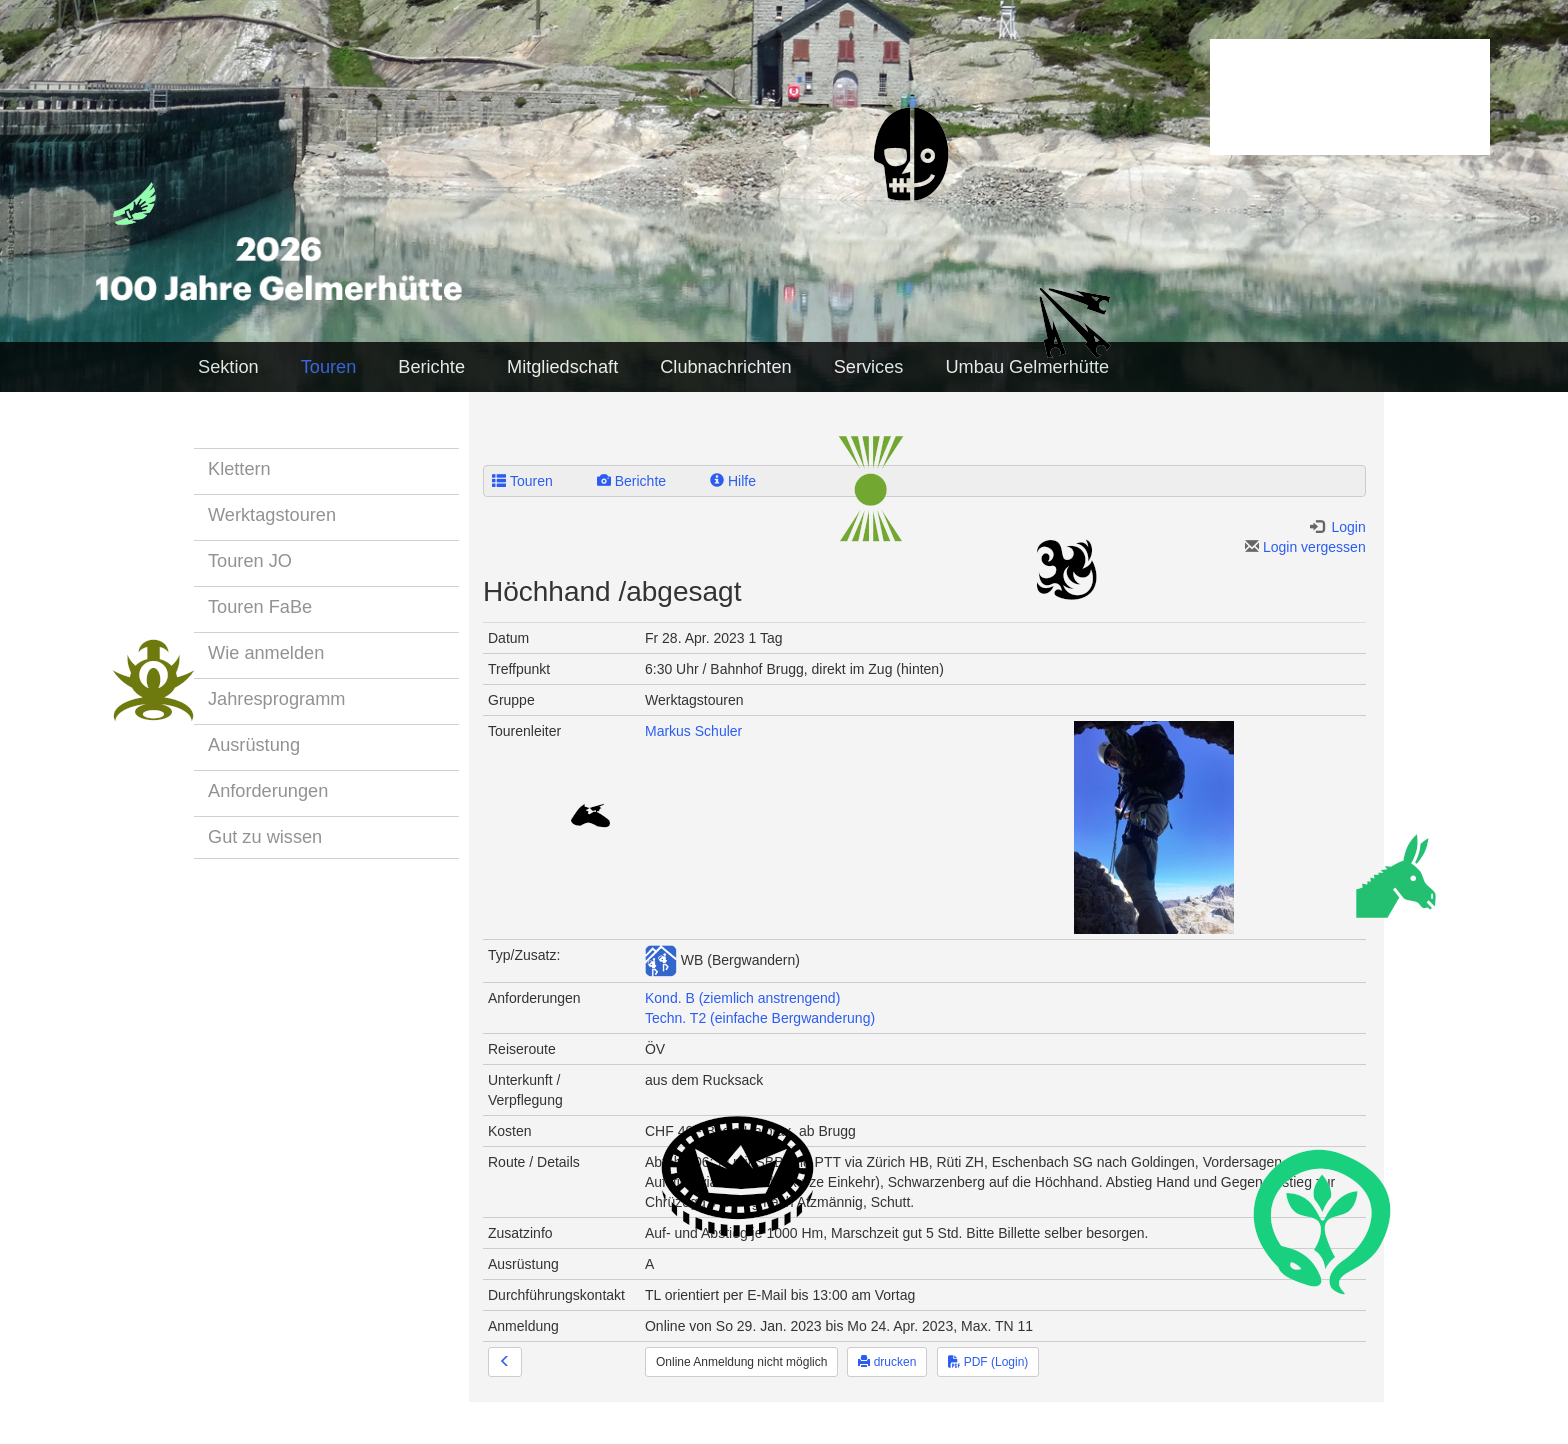  What do you see at coordinates (134, 203) in the screenshot?
I see `mythical or fantasy character ability` at bounding box center [134, 203].